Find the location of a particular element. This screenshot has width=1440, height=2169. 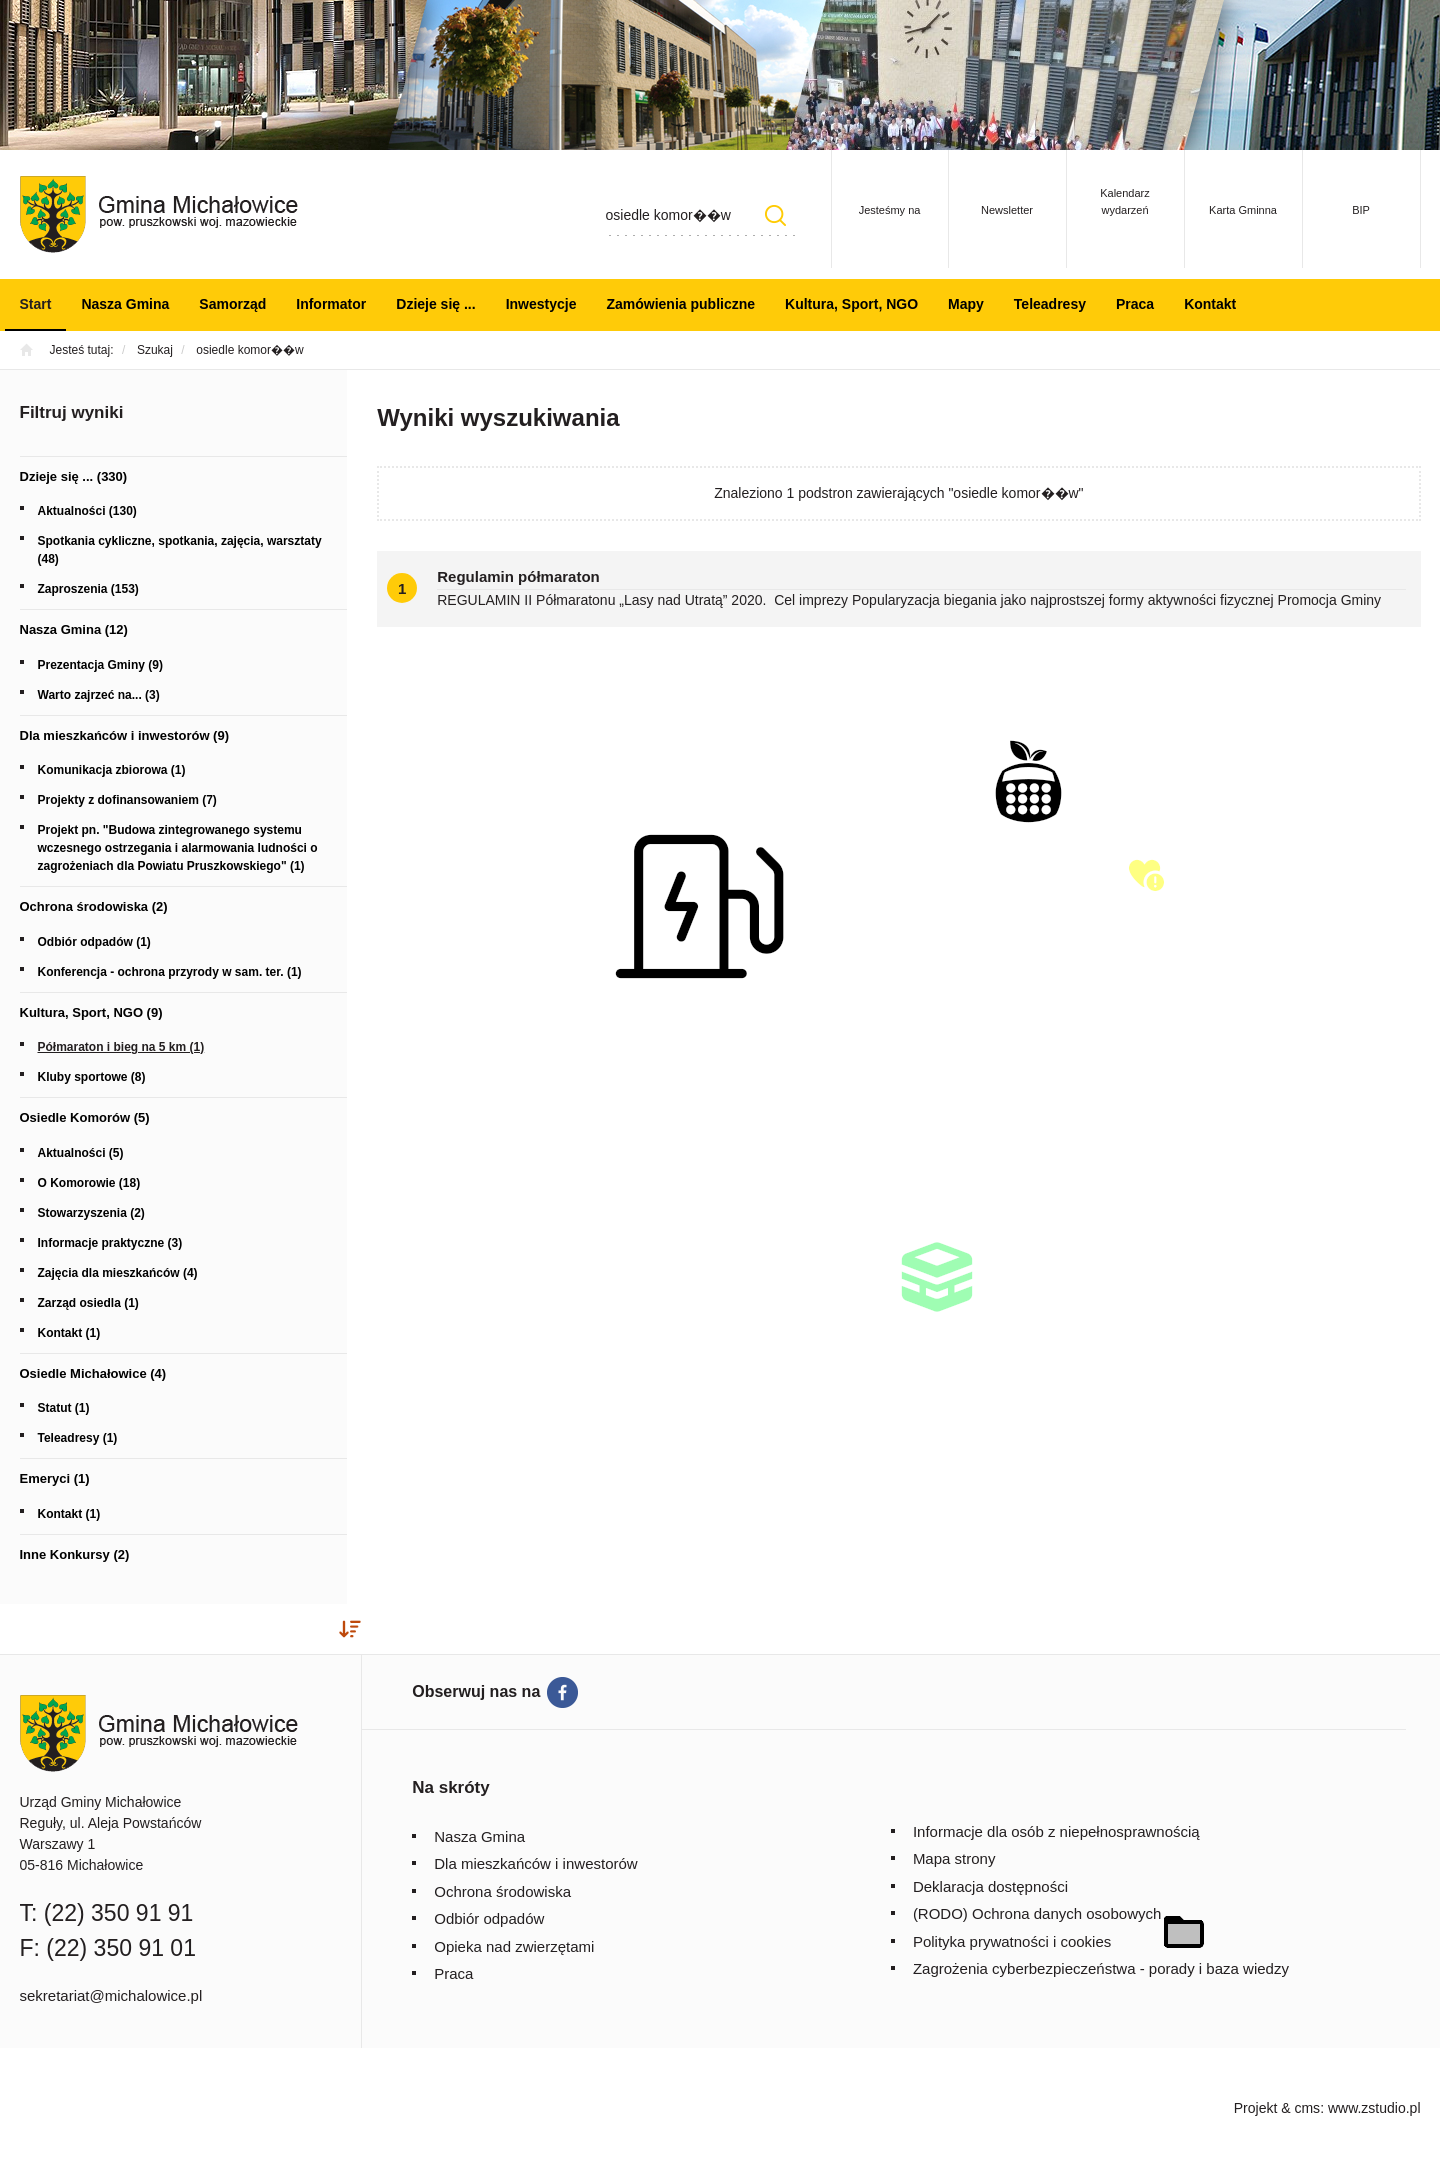

health alert or warning notification is located at coordinates (1146, 873).